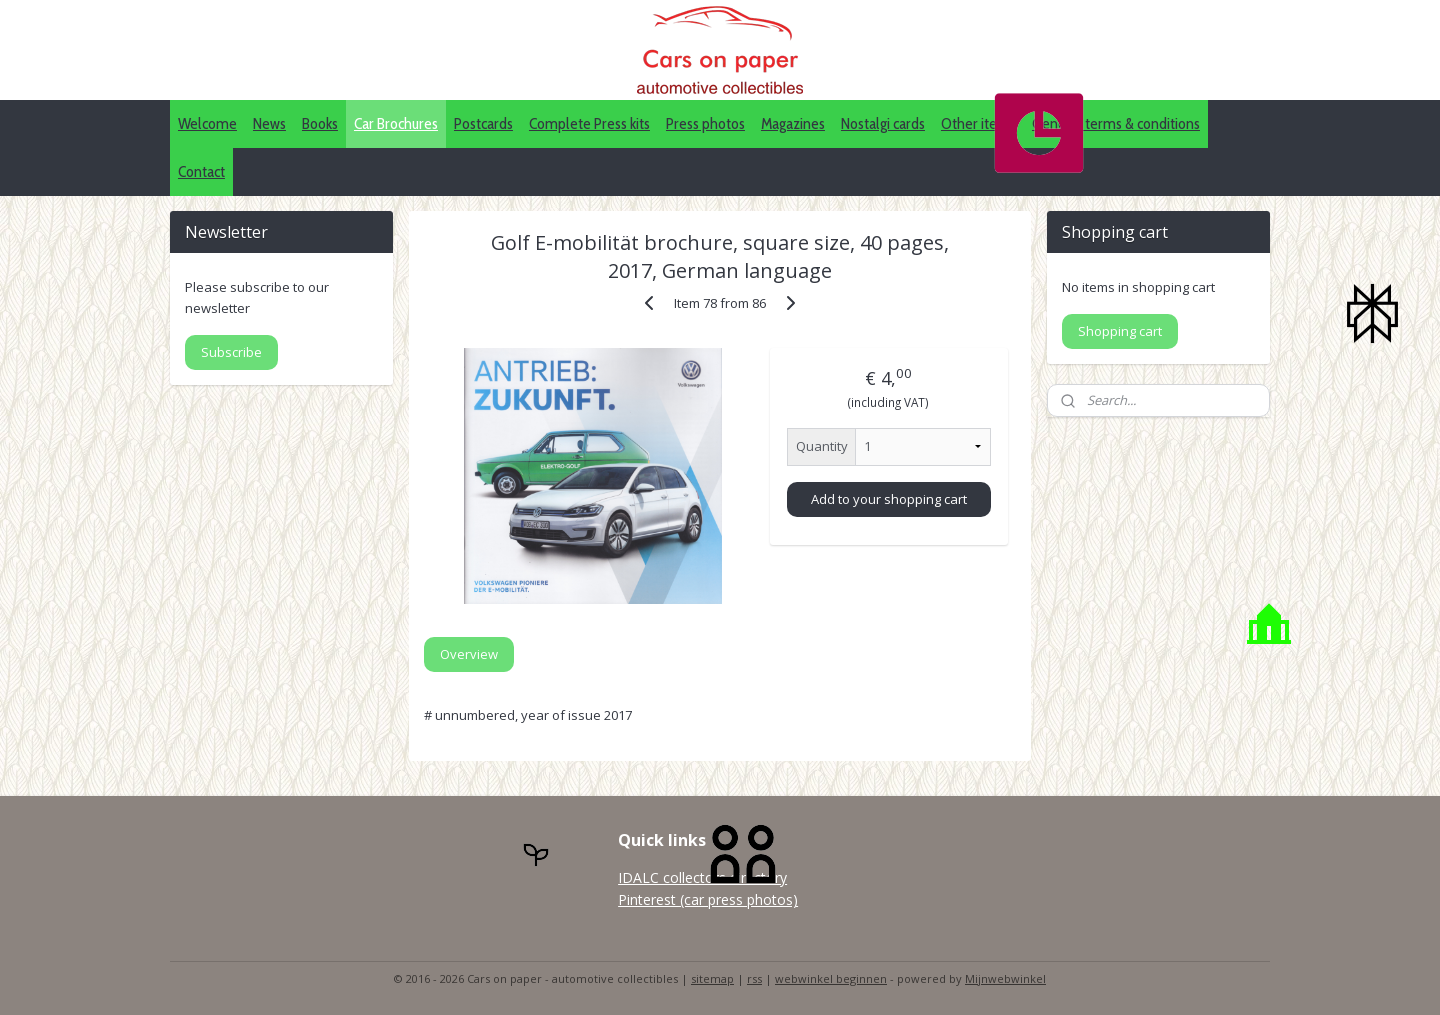  I want to click on view group members, so click(743, 854).